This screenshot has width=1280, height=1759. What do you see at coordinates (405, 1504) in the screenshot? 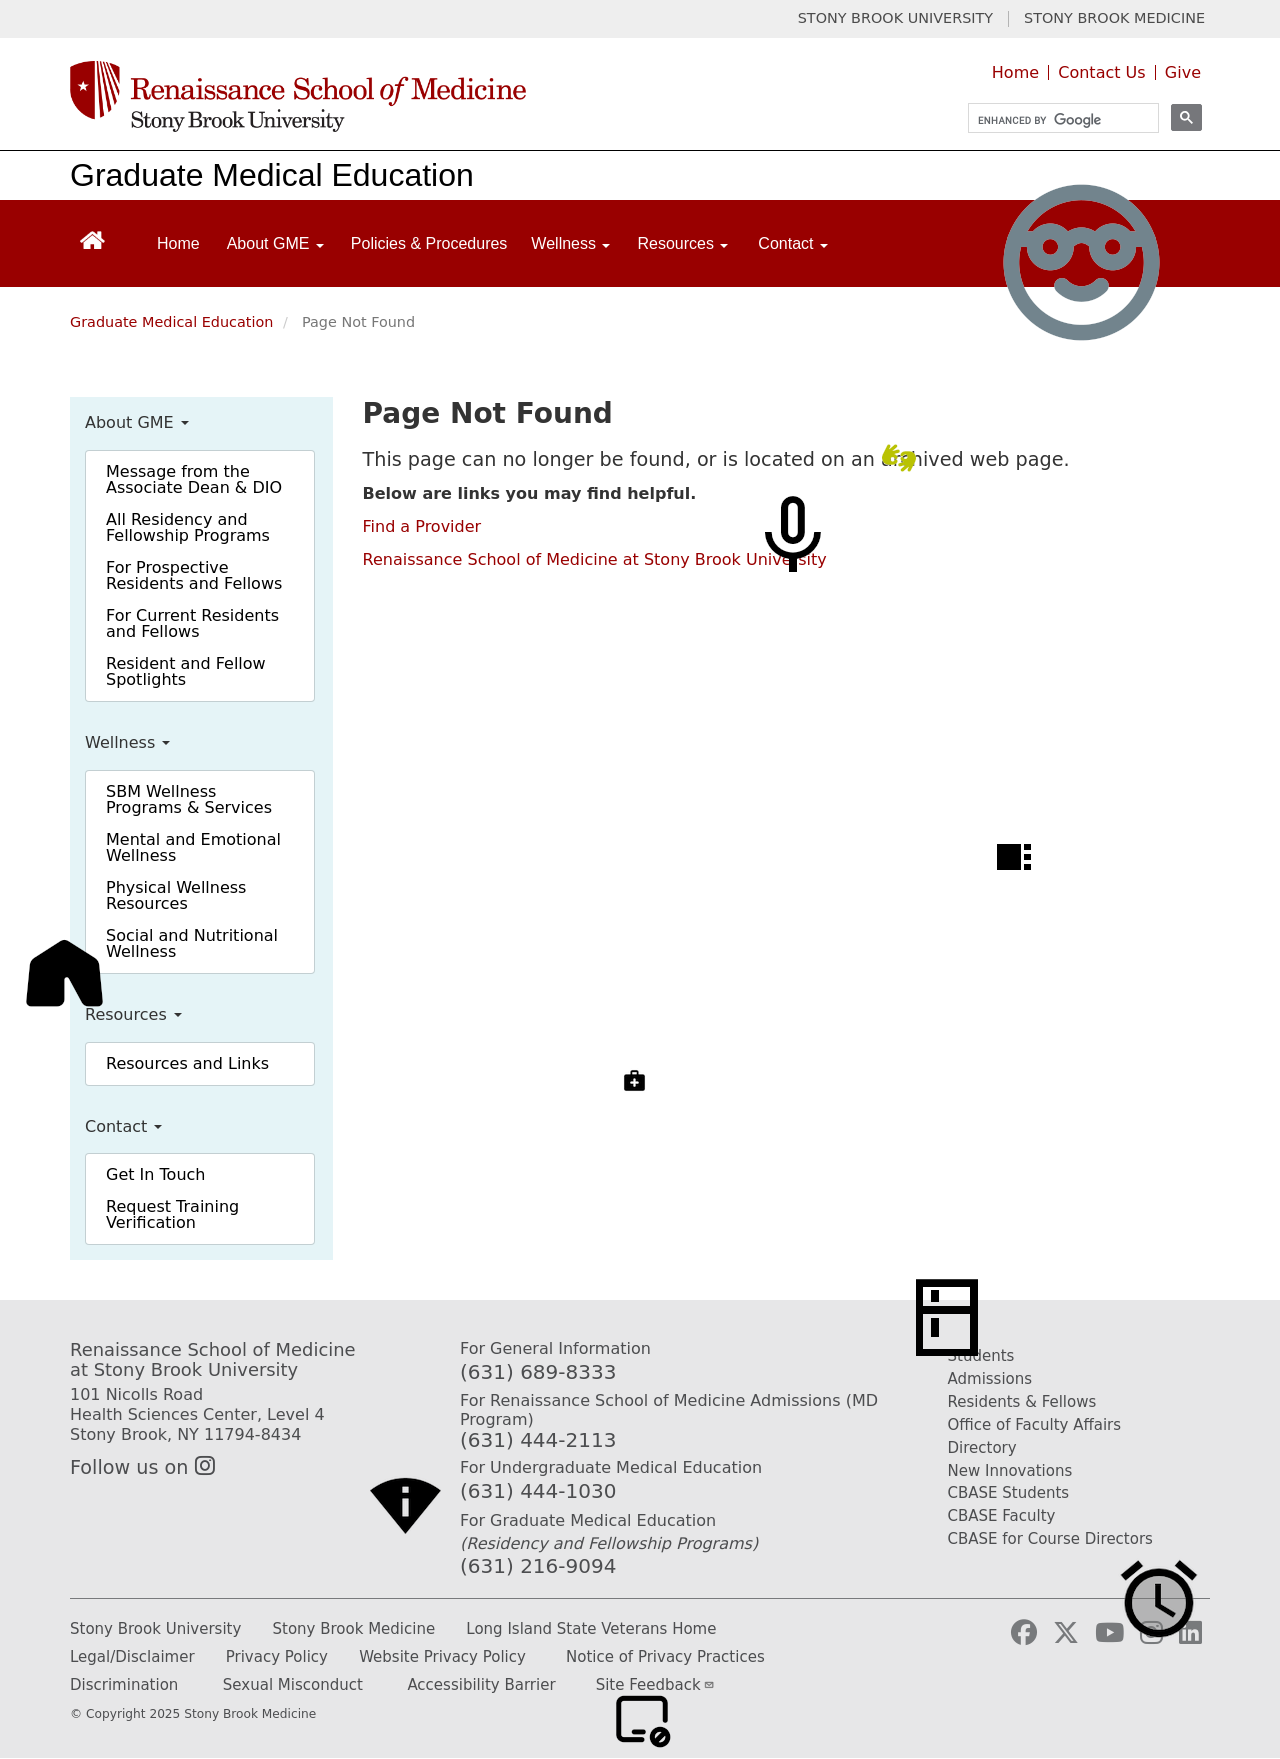
I see `view wifi network information` at bounding box center [405, 1504].